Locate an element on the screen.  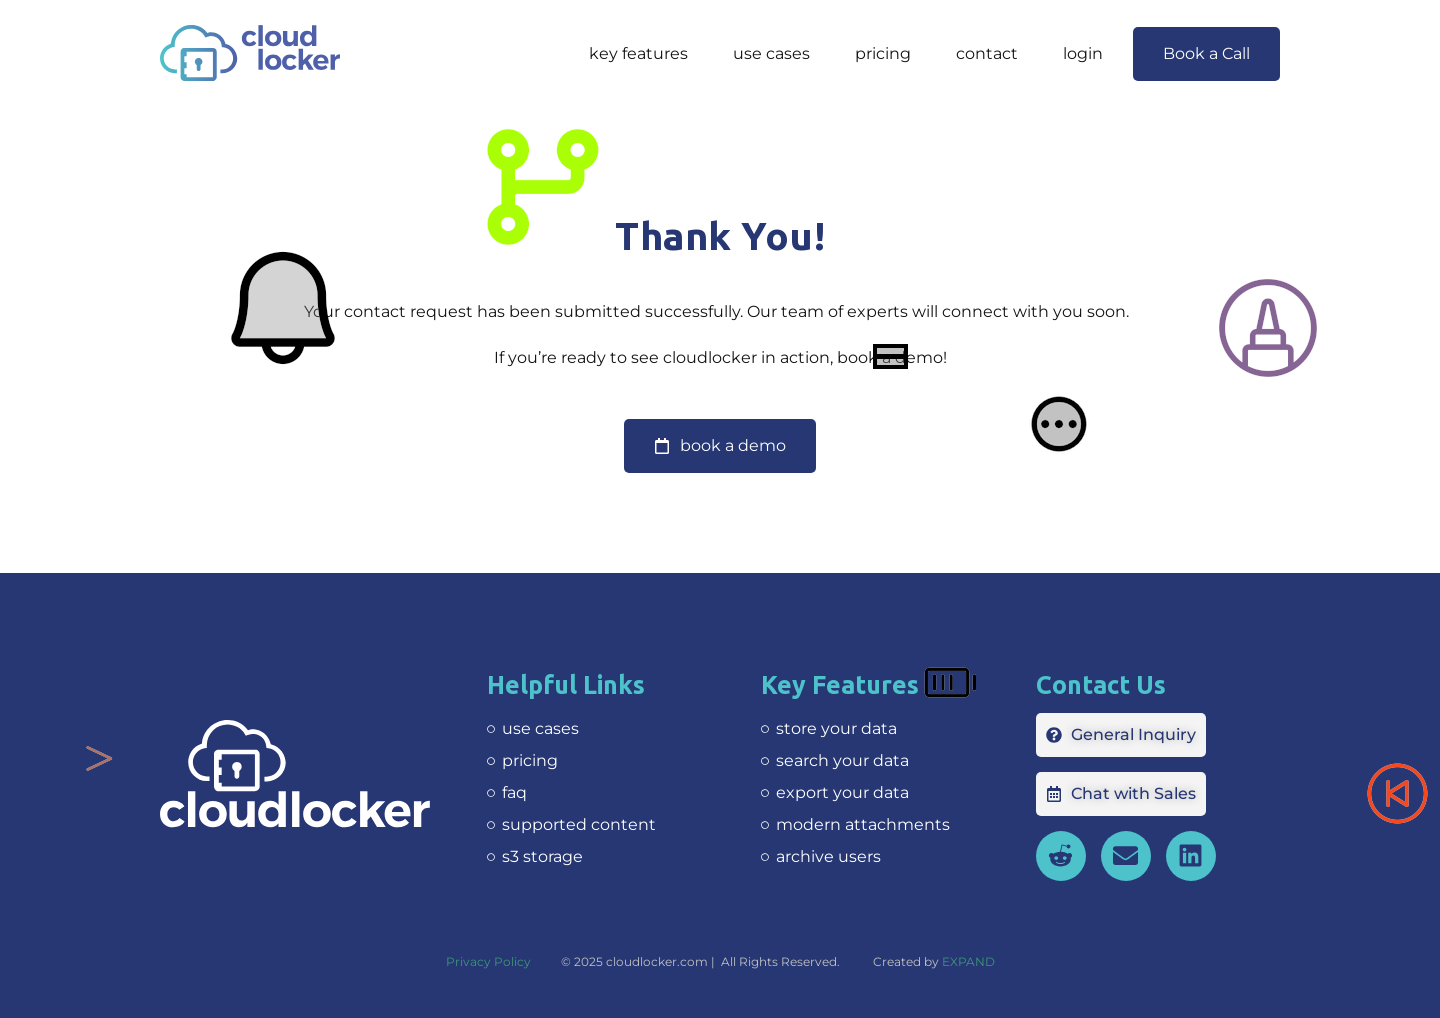
indicates high battery level is located at coordinates (949, 682).